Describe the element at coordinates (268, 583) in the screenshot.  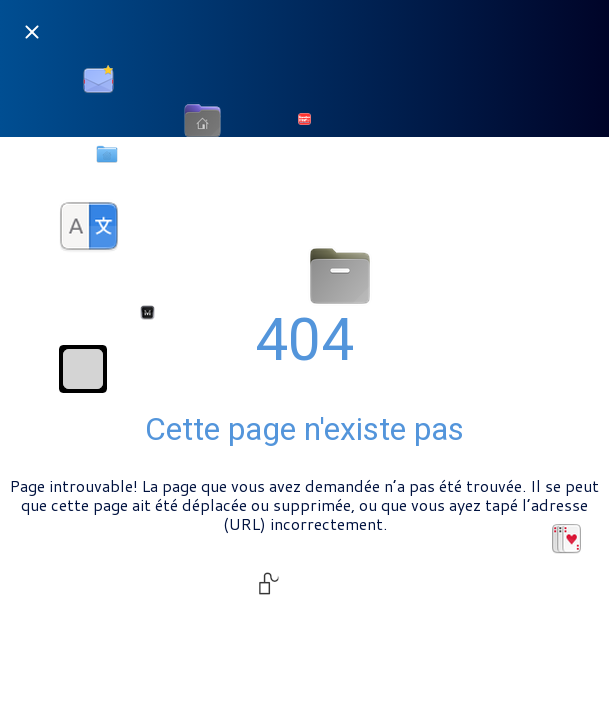
I see `colorimeter device for color calibration` at that location.